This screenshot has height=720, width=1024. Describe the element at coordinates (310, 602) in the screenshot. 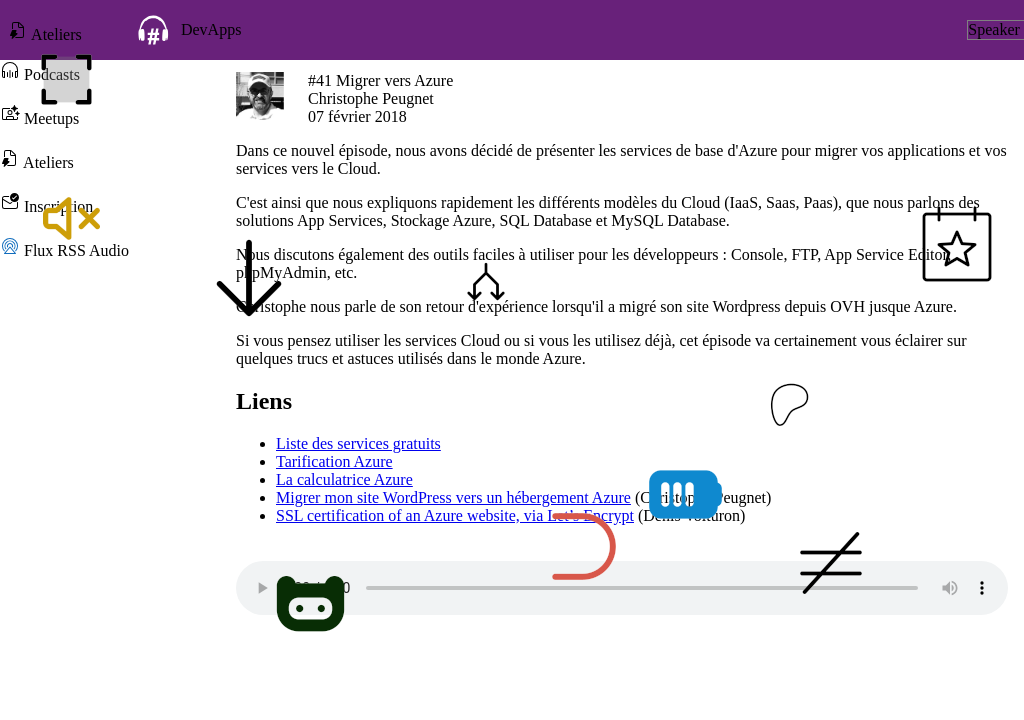

I see `finn the human character icon from adventure time` at that location.